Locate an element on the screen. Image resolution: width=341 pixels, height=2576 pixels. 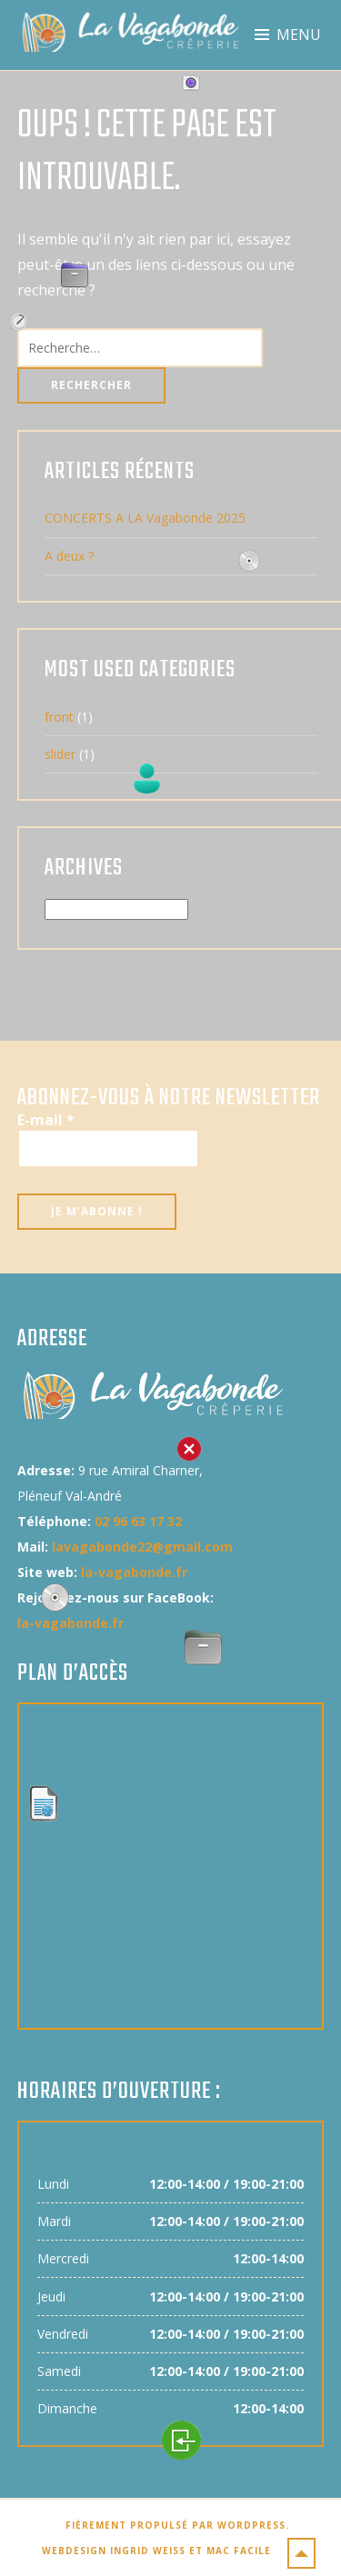
view user profile is located at coordinates (146, 778).